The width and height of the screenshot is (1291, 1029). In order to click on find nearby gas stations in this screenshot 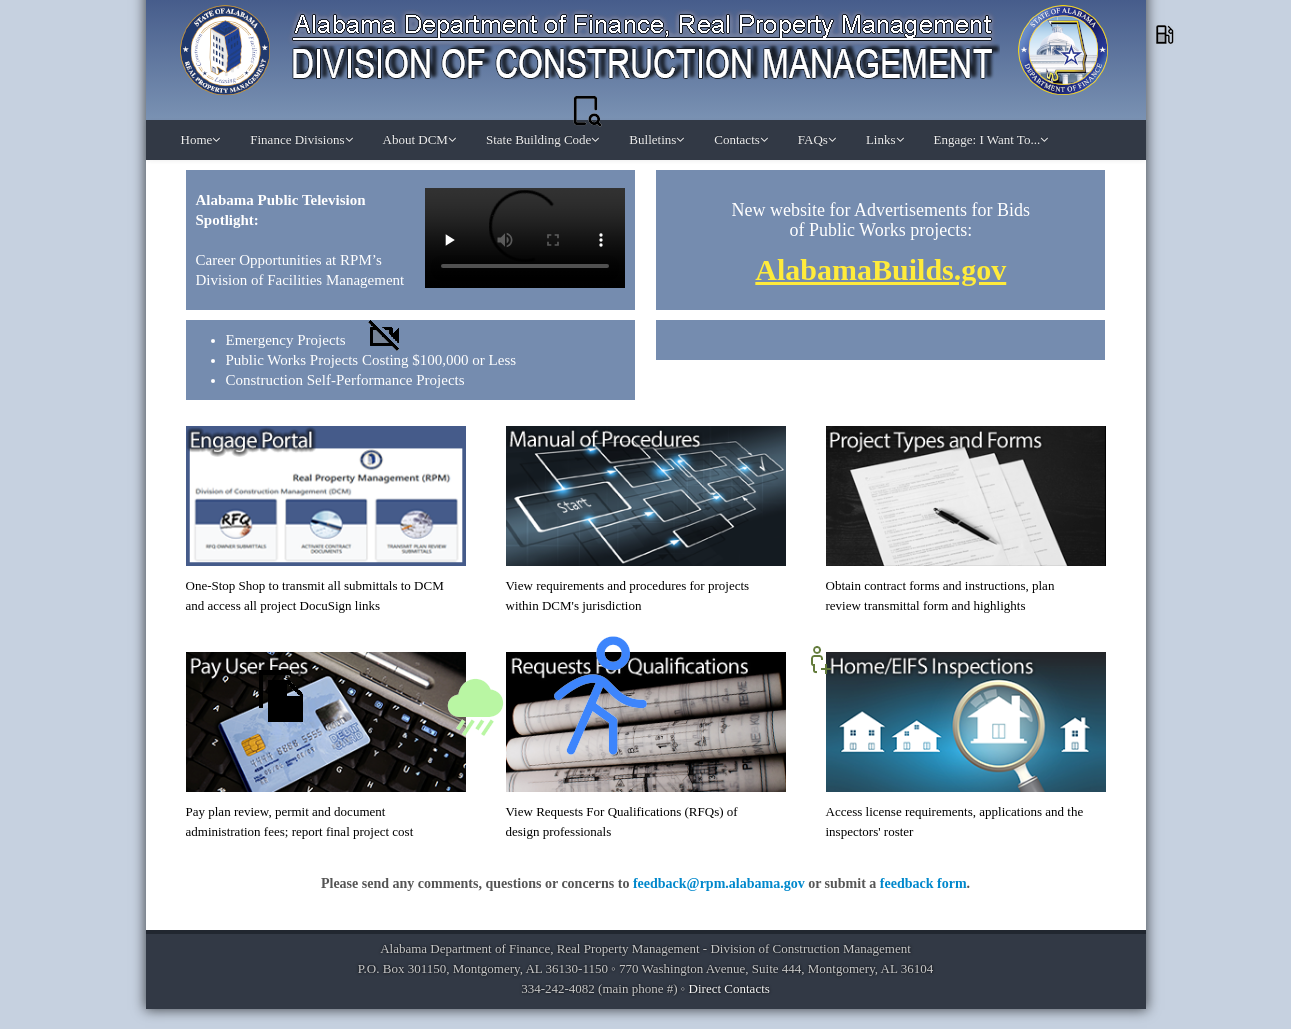, I will do `click(1164, 34)`.